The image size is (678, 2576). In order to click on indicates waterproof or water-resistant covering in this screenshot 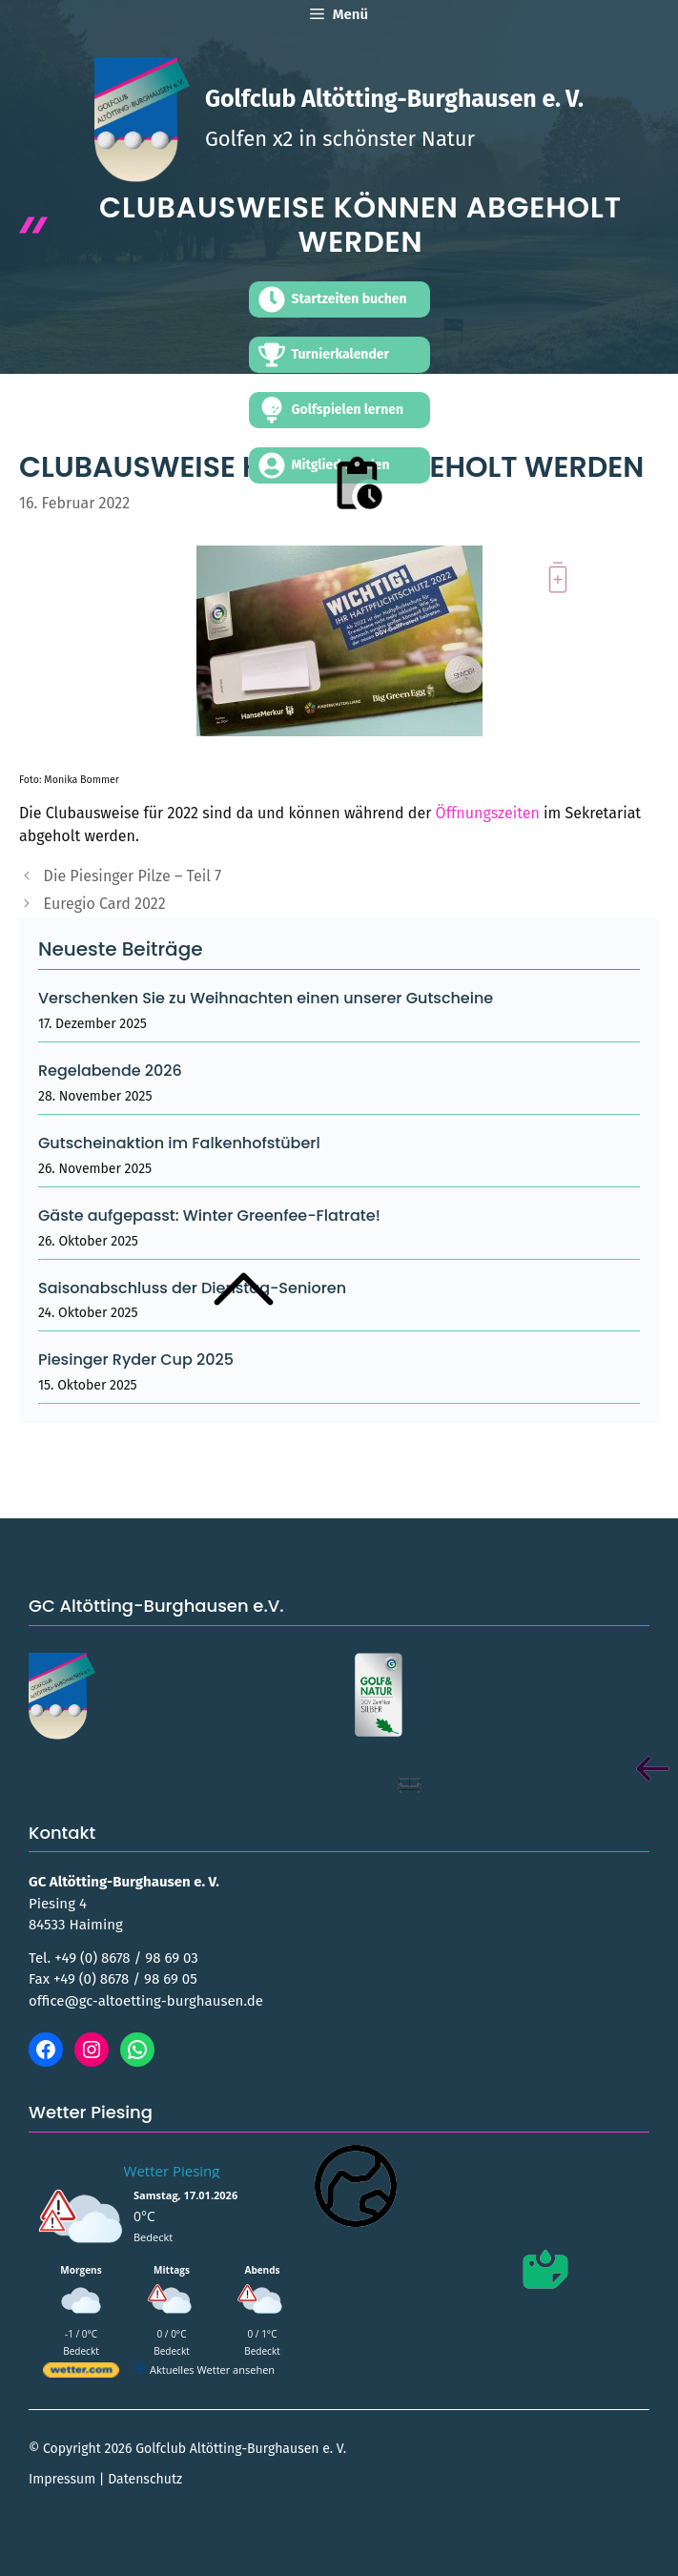, I will do `click(545, 2272)`.